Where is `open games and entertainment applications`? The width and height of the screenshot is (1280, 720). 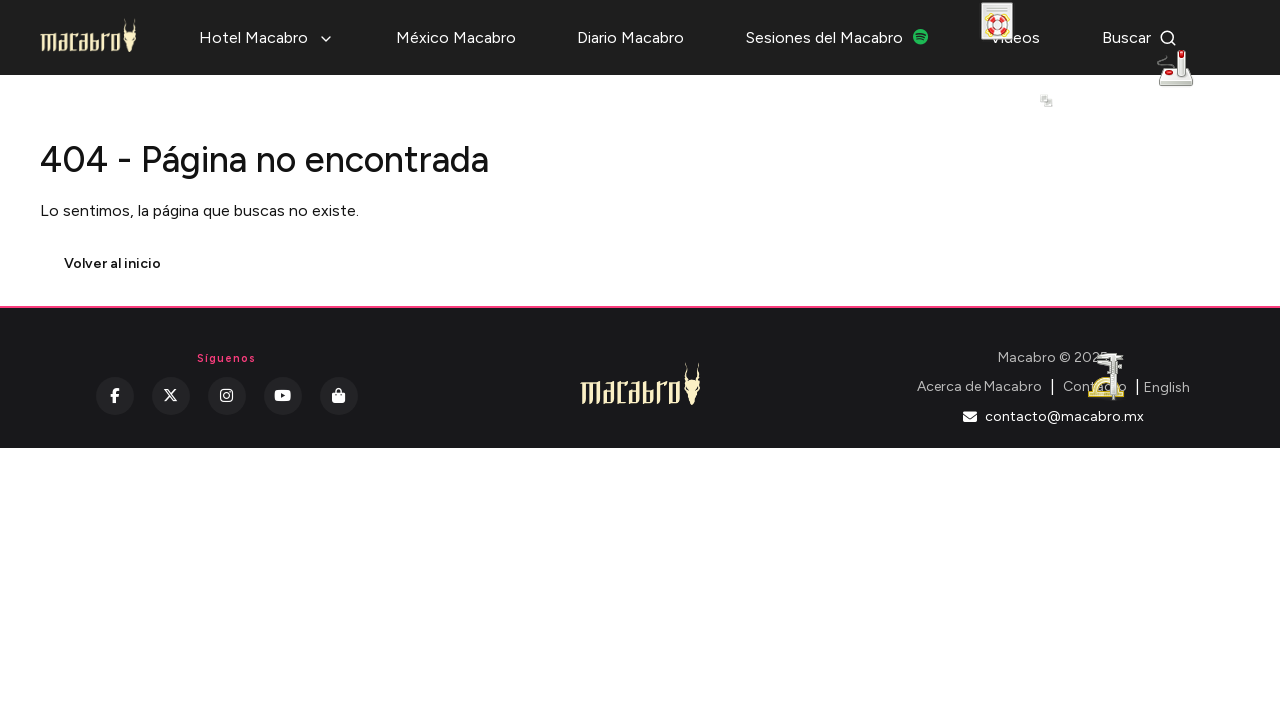 open games and entertainment applications is located at coordinates (1176, 69).